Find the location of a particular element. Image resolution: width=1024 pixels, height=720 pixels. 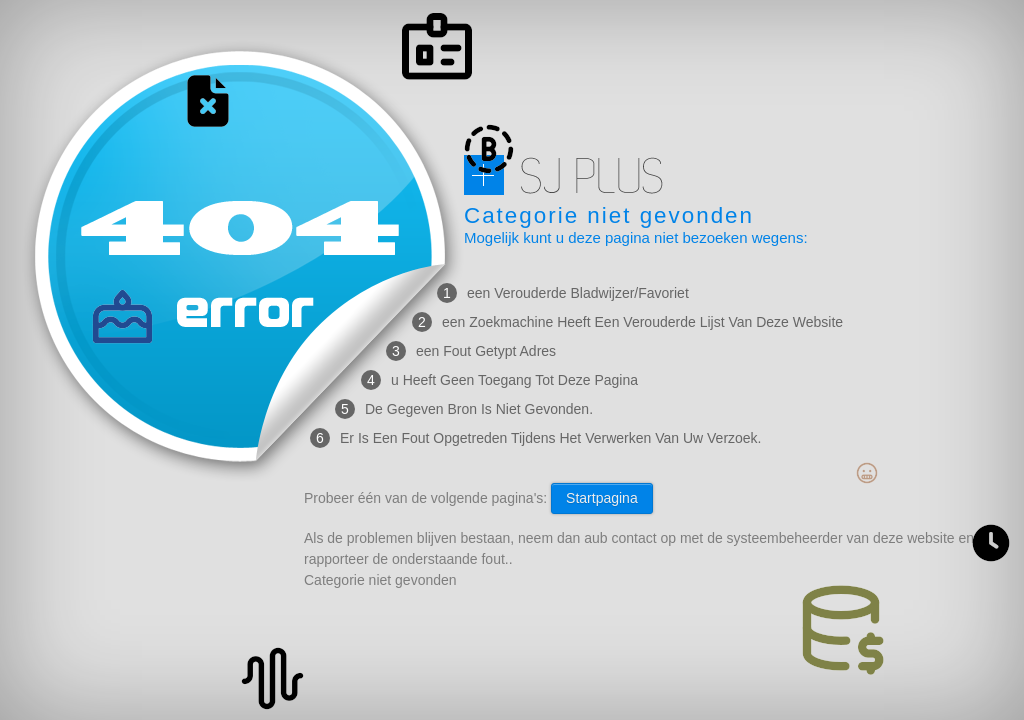

view time or clock settings is located at coordinates (991, 543).